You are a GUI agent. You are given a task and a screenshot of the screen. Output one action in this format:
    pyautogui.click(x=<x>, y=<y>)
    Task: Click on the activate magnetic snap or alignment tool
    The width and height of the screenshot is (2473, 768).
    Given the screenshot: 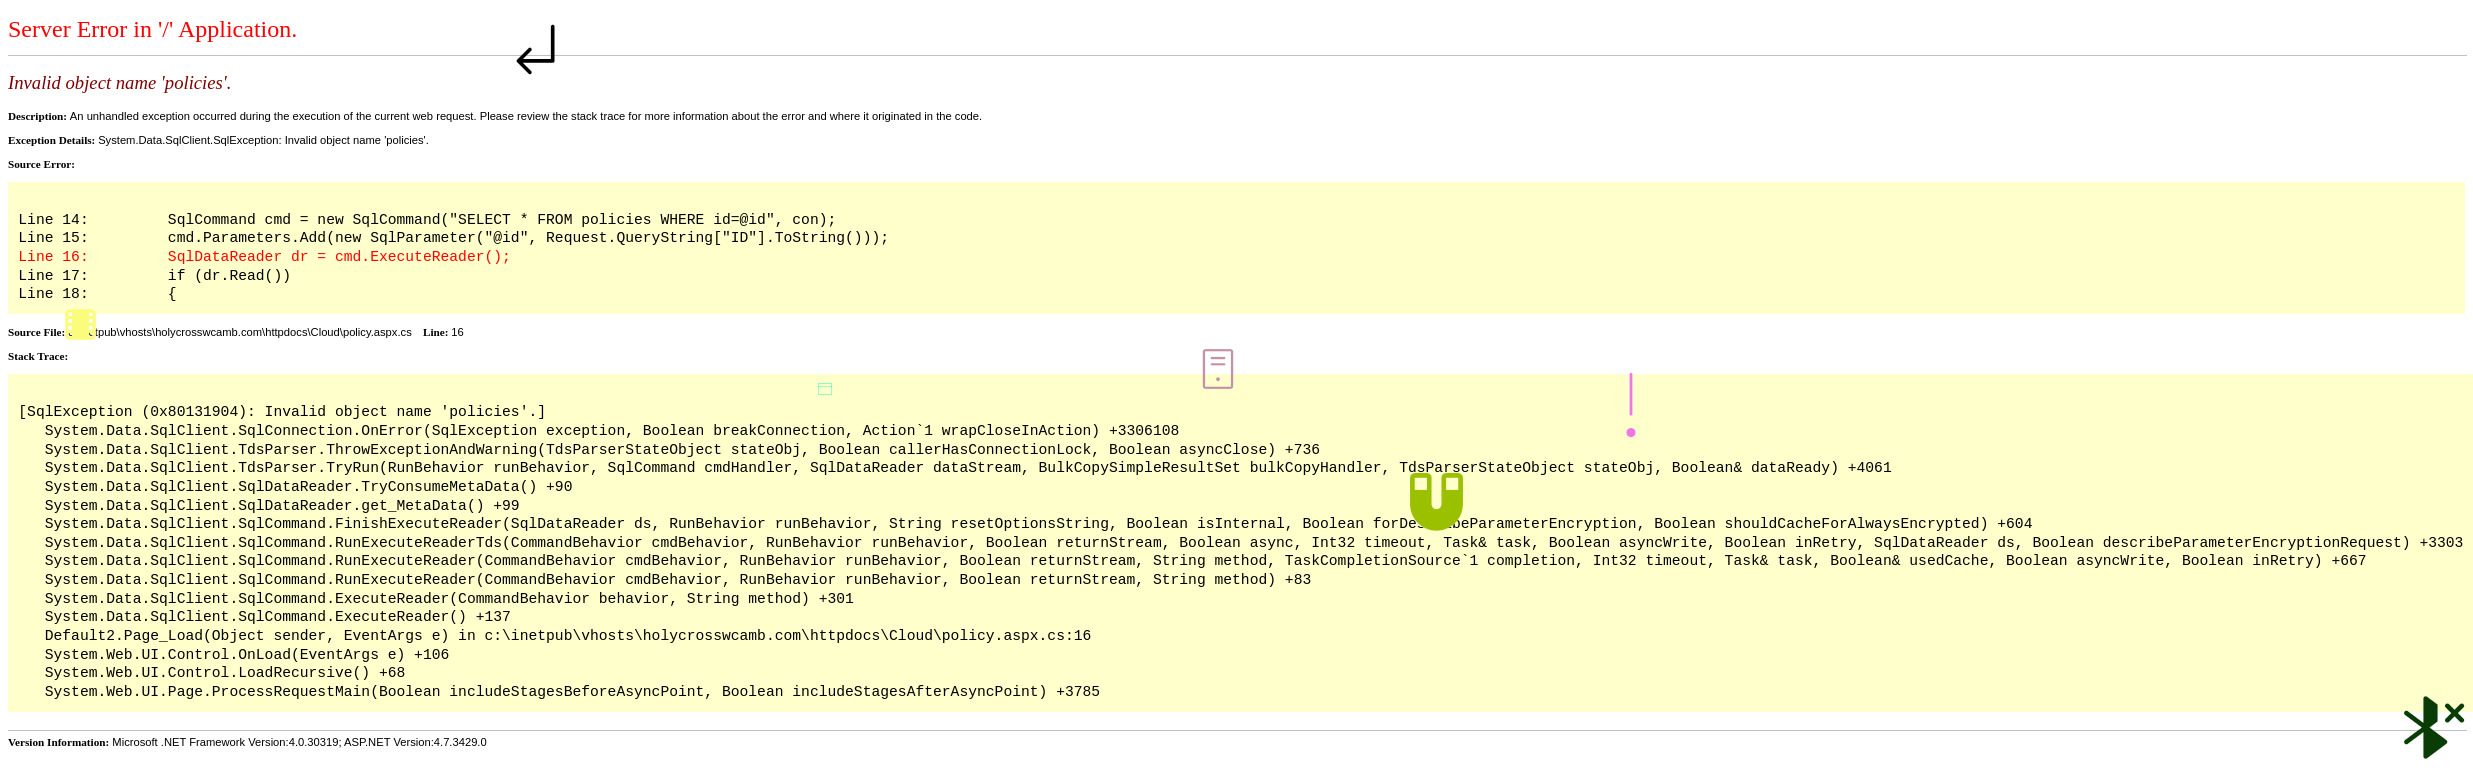 What is the action you would take?
    pyautogui.click(x=1436, y=499)
    